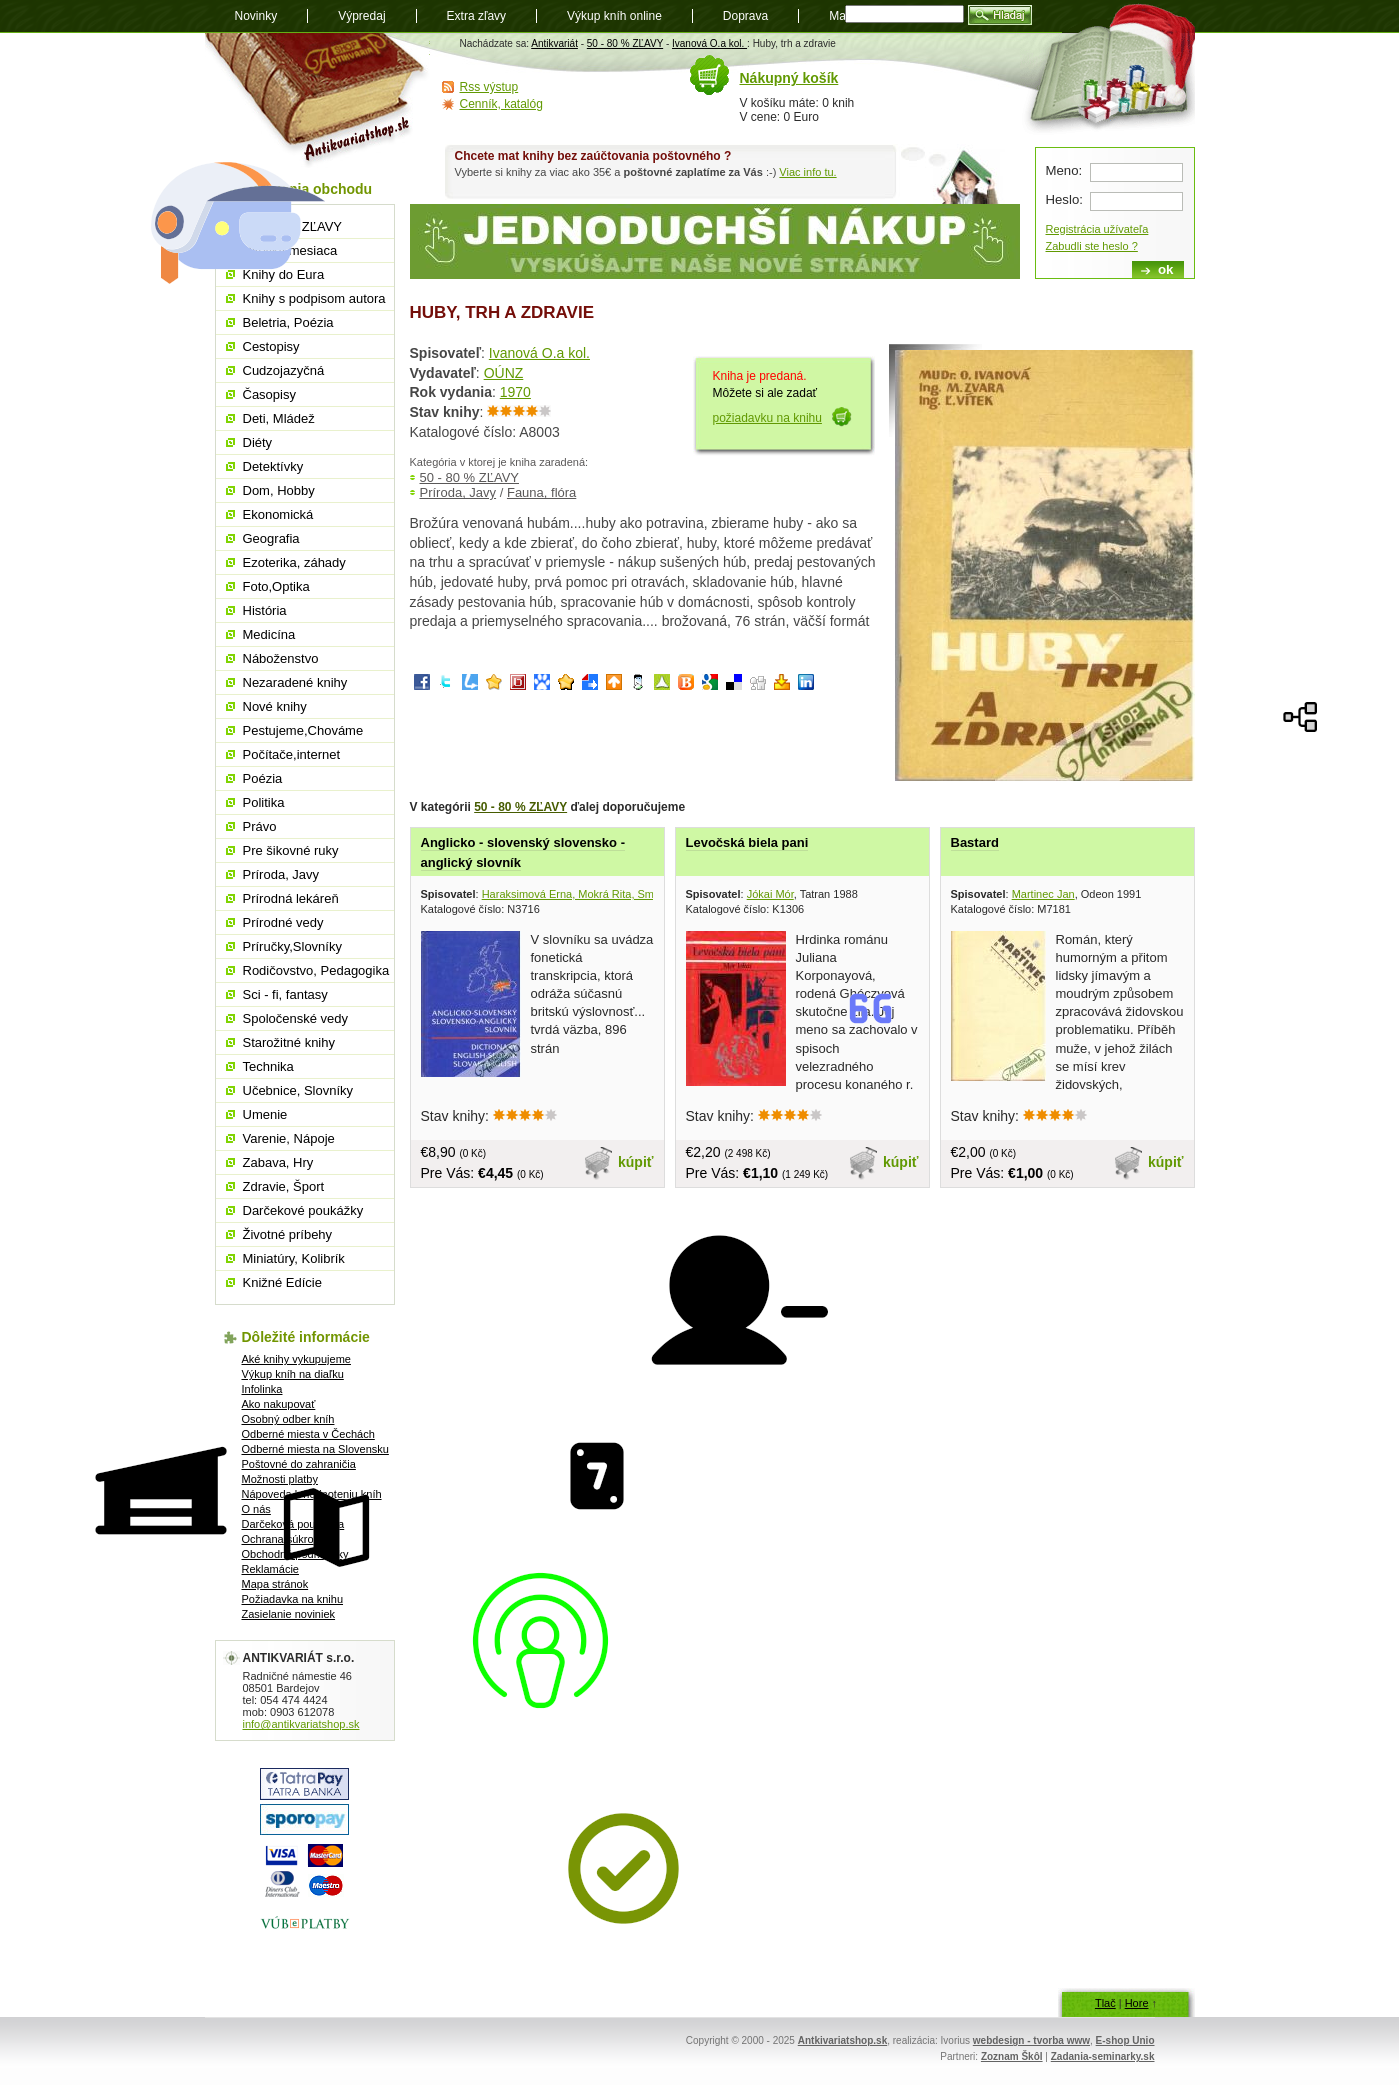 This screenshot has height=2085, width=1399. What do you see at coordinates (597, 1476) in the screenshot?
I see `playing card with value 7` at bounding box center [597, 1476].